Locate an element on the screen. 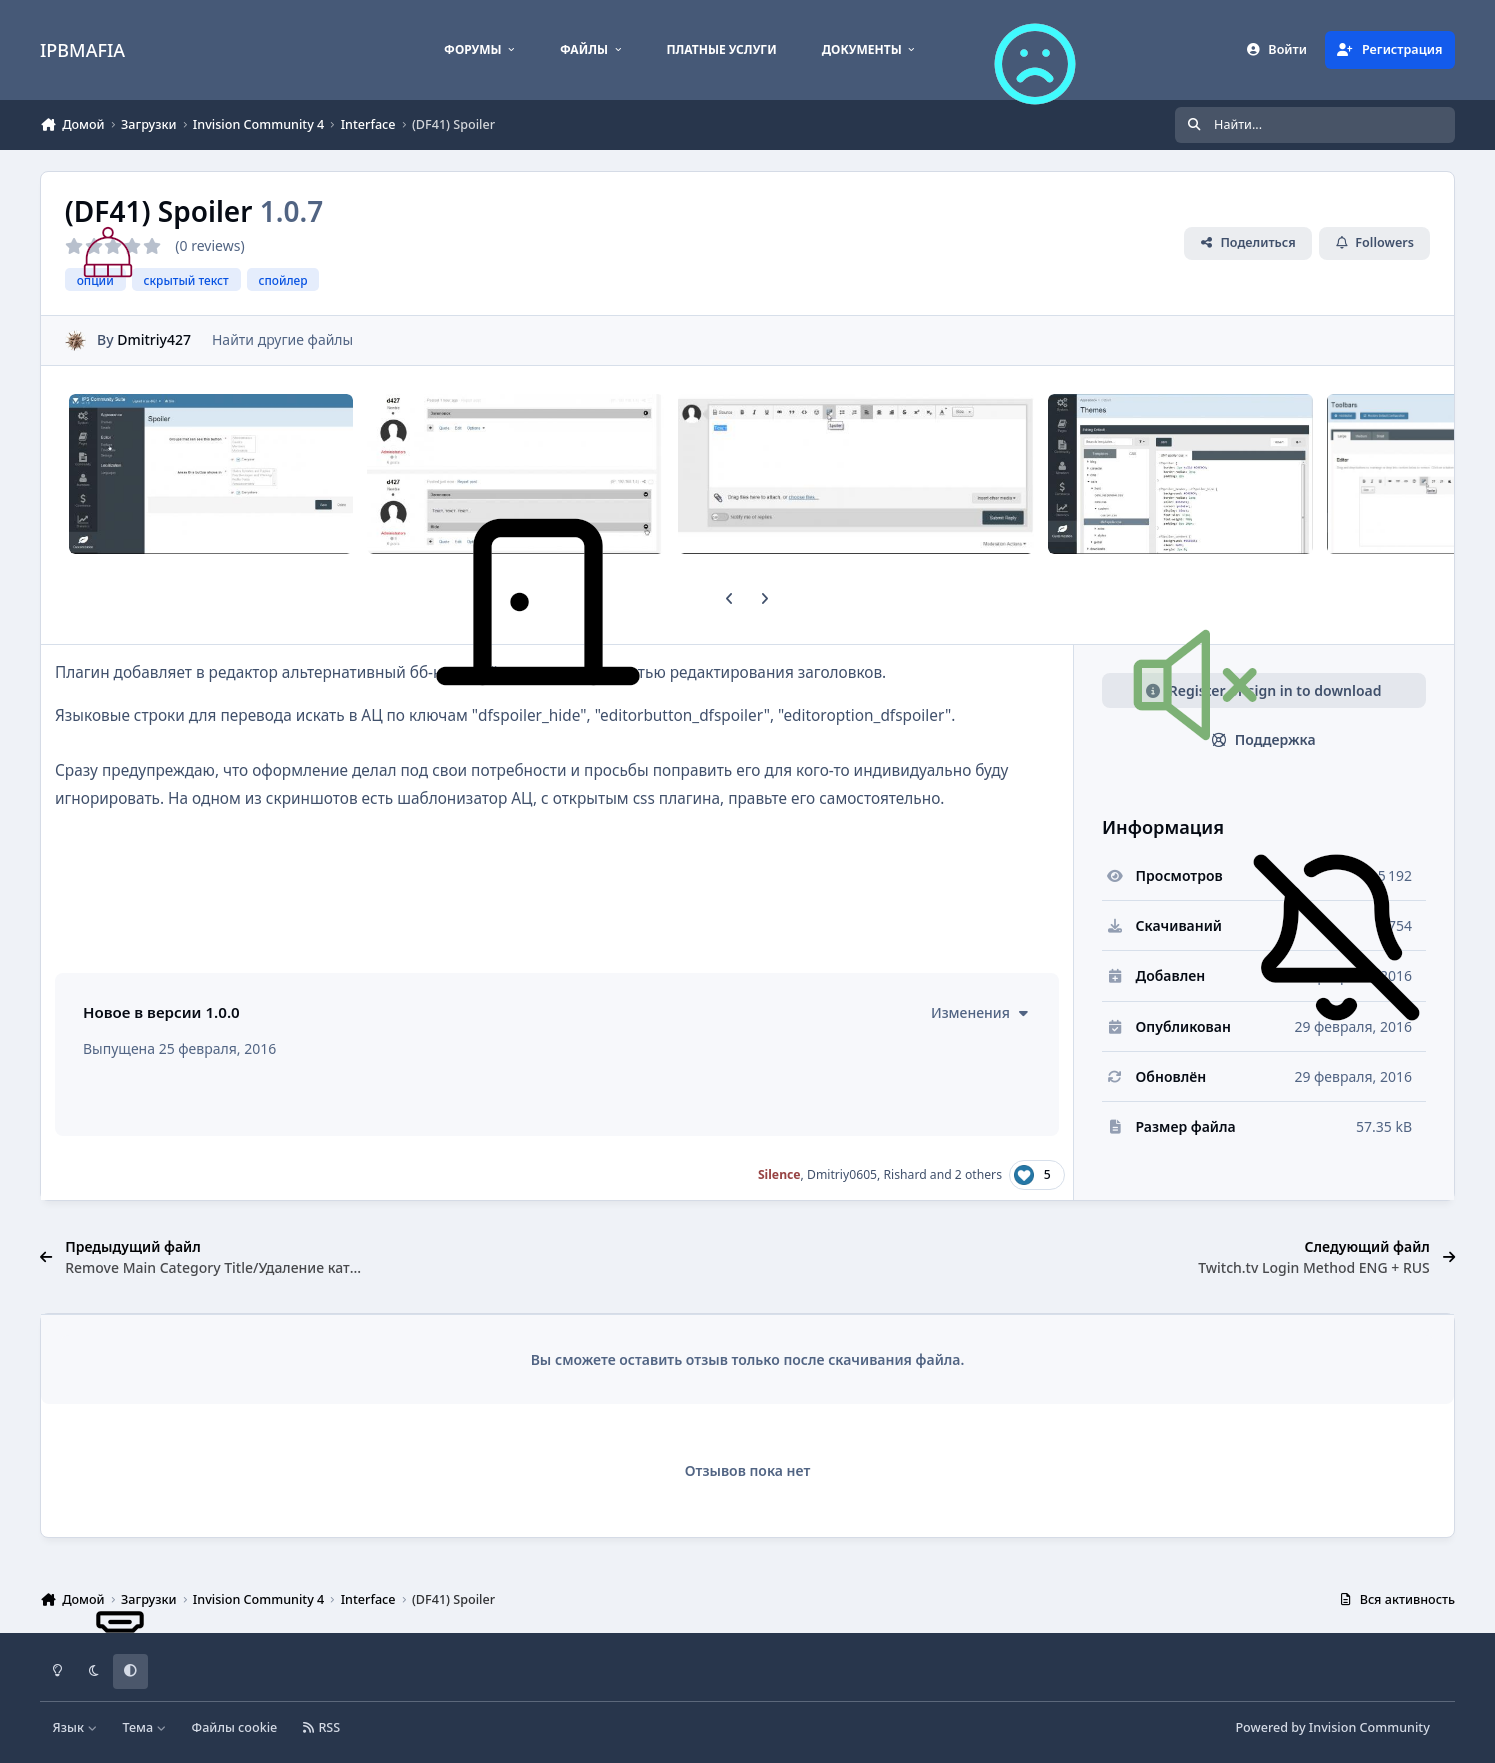 The width and height of the screenshot is (1495, 1763). mute audio or sound is located at coordinates (1193, 685).